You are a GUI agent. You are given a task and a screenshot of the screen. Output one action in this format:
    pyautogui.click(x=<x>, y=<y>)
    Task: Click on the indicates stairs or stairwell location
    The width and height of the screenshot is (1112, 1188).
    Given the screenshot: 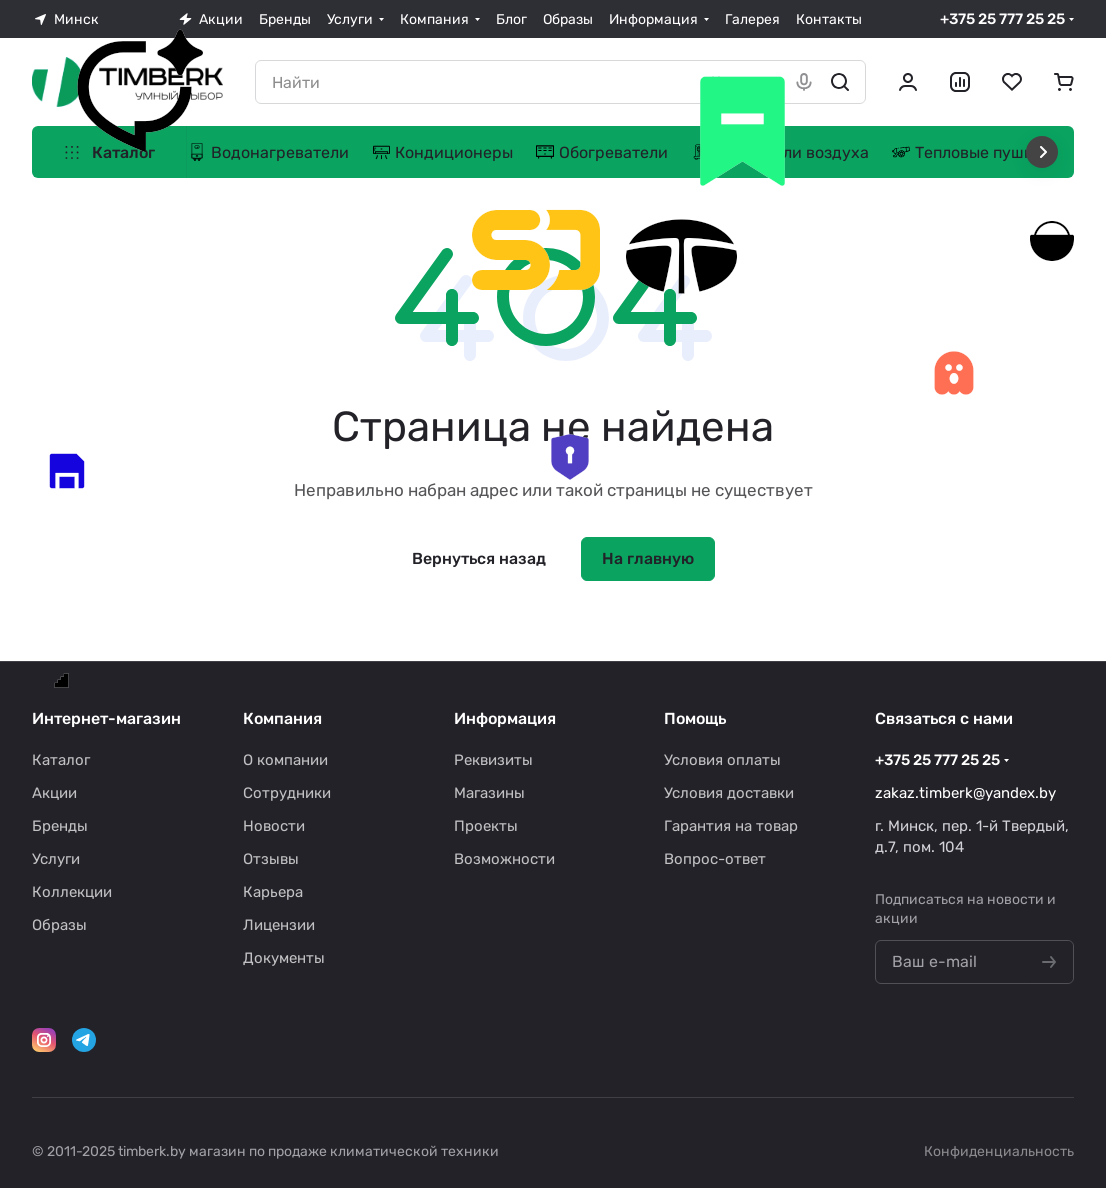 What is the action you would take?
    pyautogui.click(x=61, y=680)
    